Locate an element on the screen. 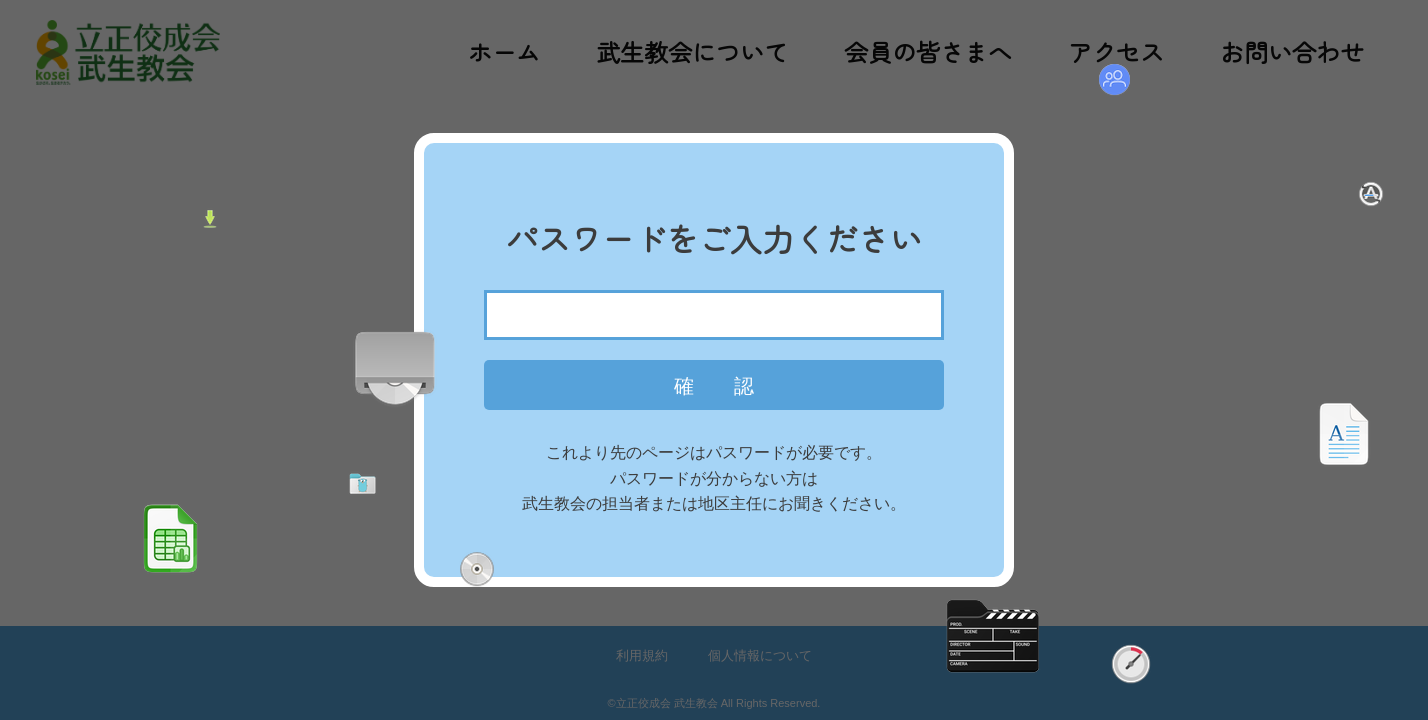  open a libreoffice calc spreadsheet file is located at coordinates (170, 538).